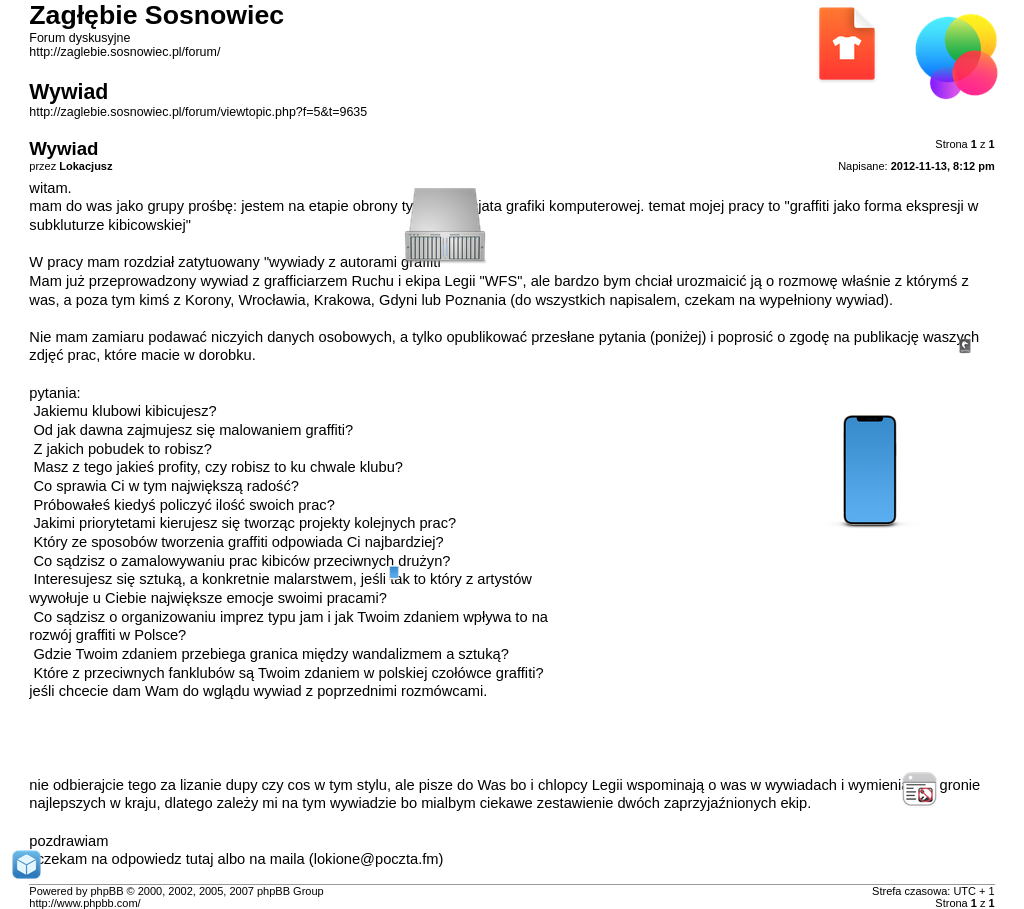 The image size is (1024, 909). What do you see at coordinates (870, 472) in the screenshot?
I see `iPhone 12 device icon` at bounding box center [870, 472].